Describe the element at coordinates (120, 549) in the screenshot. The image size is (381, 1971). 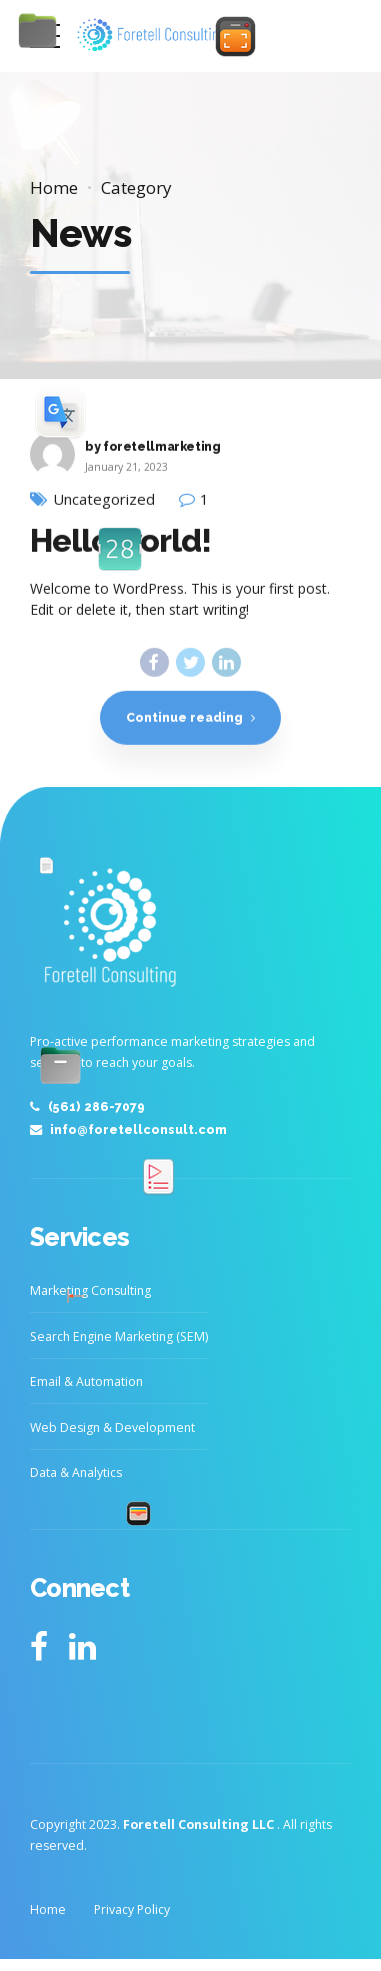
I see `open the calendar app` at that location.